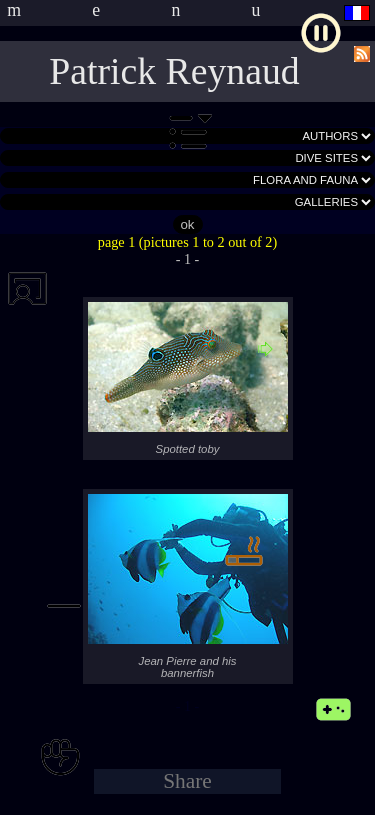 This screenshot has height=815, width=375. I want to click on go to next step or screen, so click(265, 349).